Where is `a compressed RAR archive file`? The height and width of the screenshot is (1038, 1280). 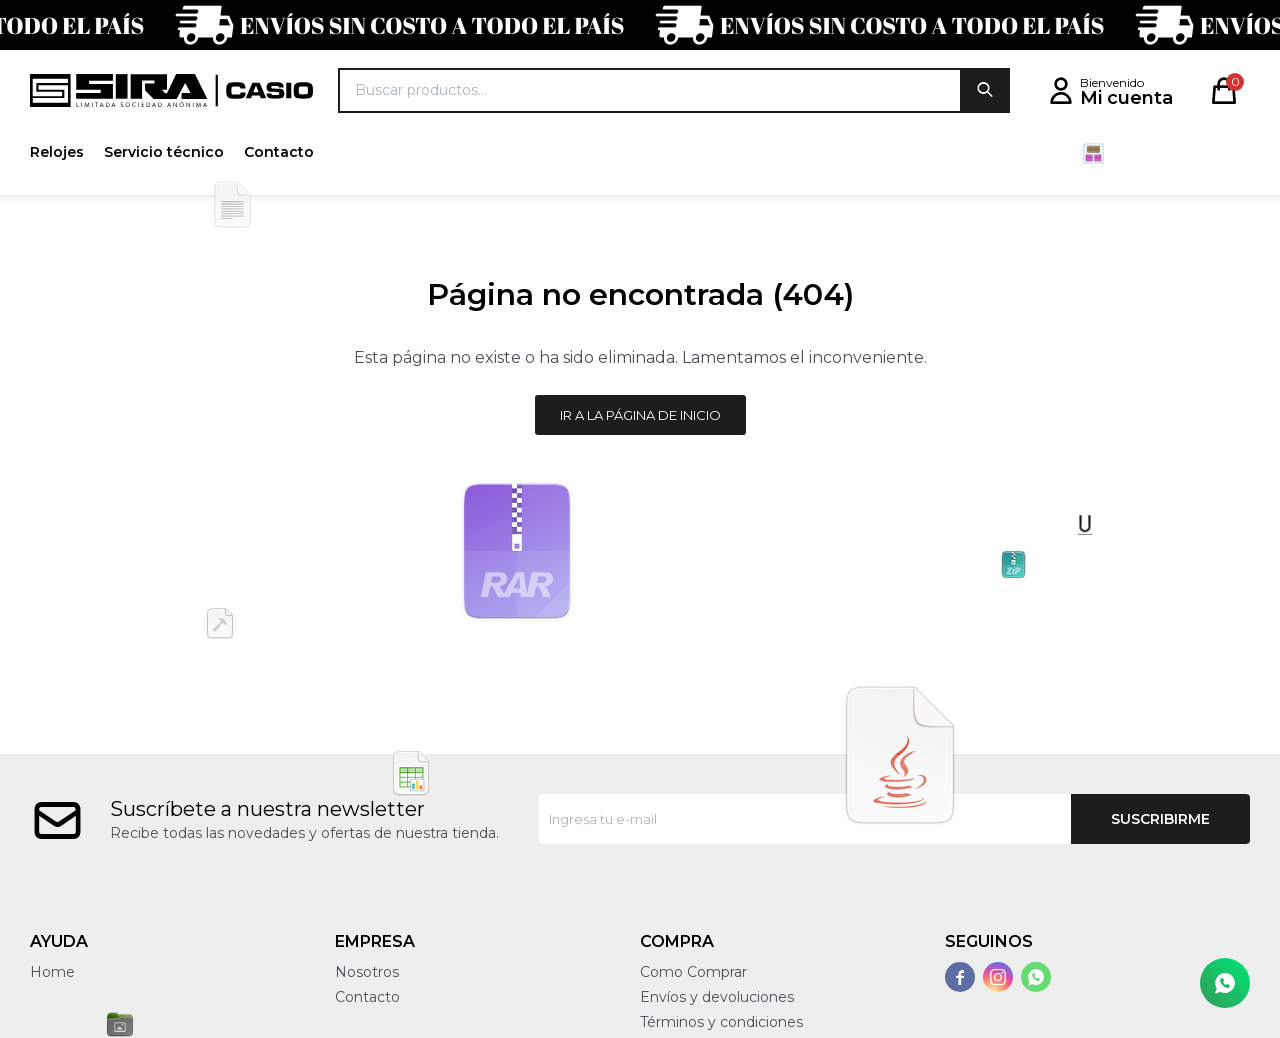 a compressed RAR archive file is located at coordinates (517, 551).